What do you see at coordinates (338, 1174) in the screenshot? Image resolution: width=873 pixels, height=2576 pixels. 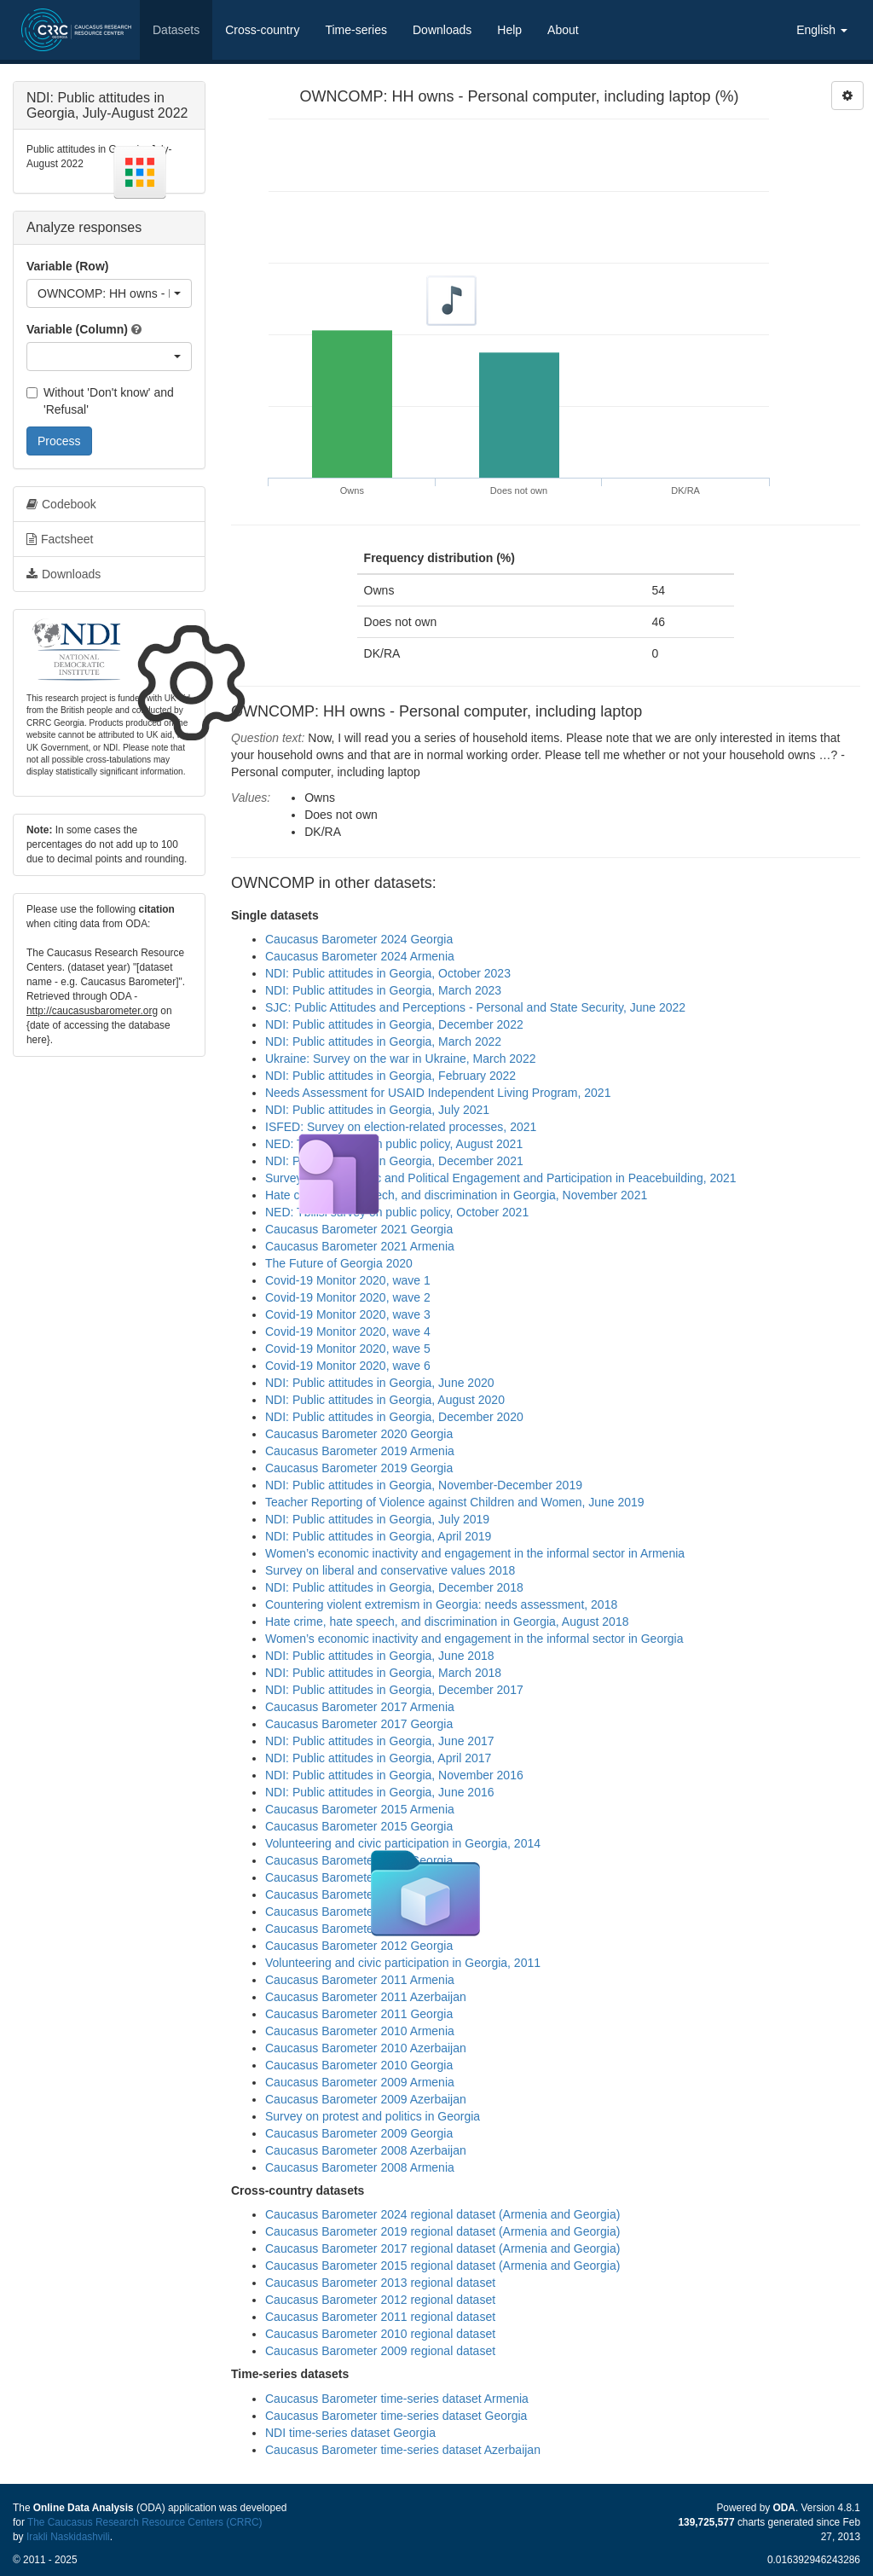 I see `open the CoreHR app` at bounding box center [338, 1174].